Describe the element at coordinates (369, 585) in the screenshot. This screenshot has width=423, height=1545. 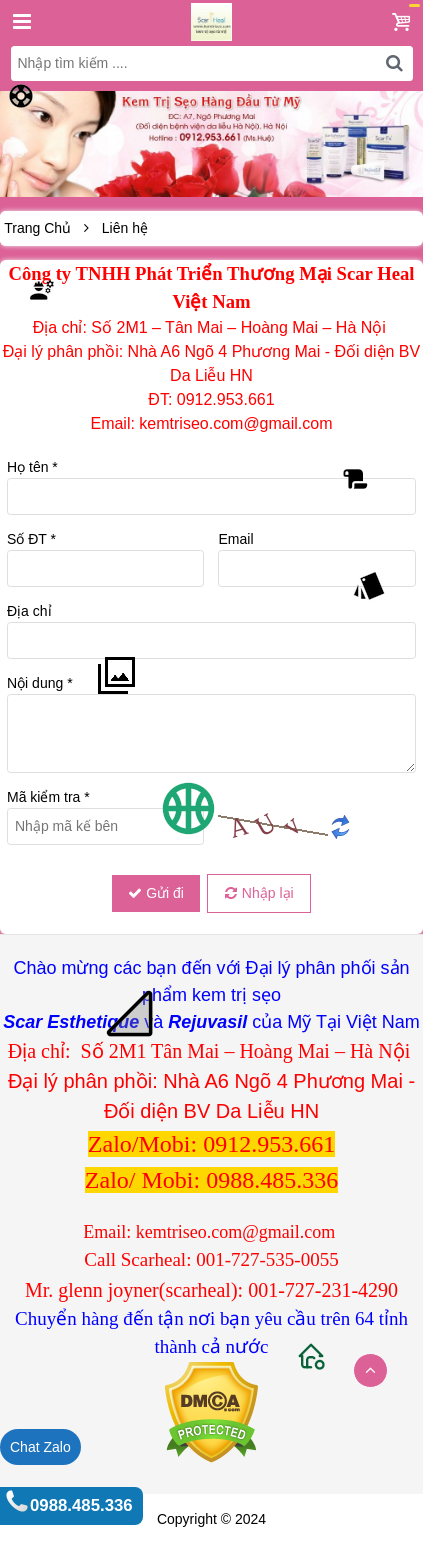
I see `apply a style or theme to content` at that location.